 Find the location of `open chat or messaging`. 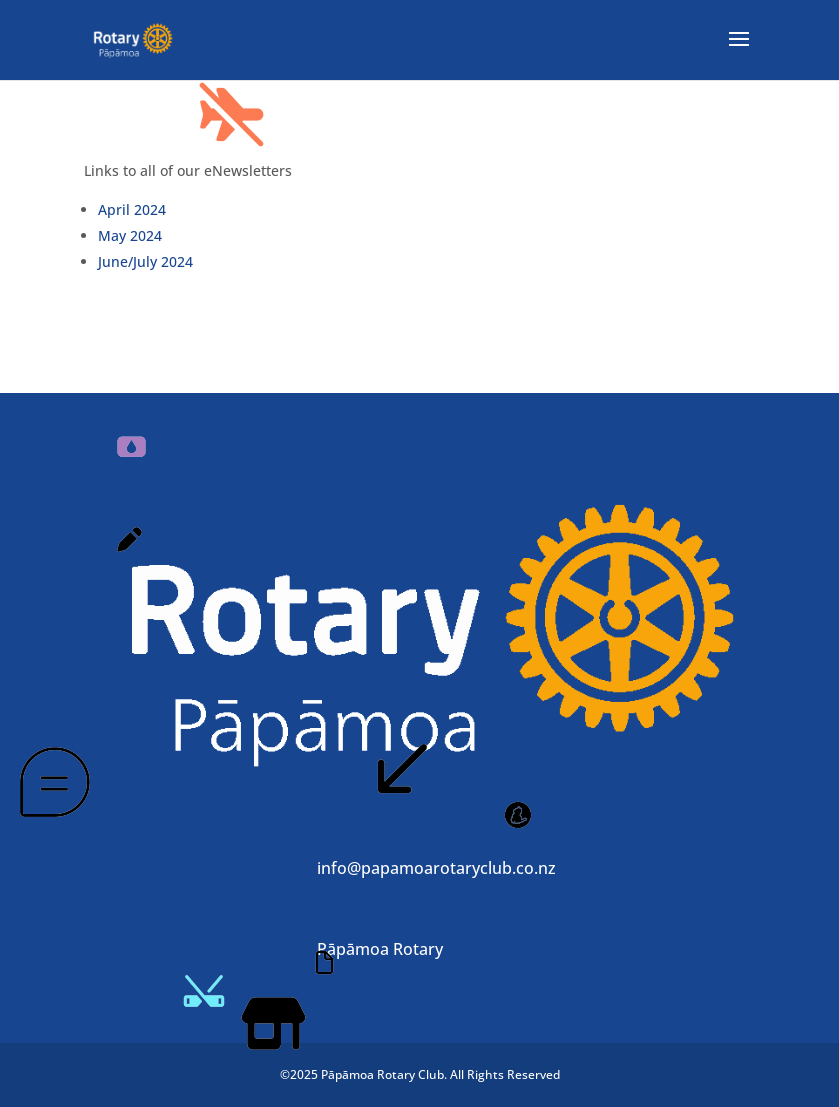

open chat or messaging is located at coordinates (53, 783).